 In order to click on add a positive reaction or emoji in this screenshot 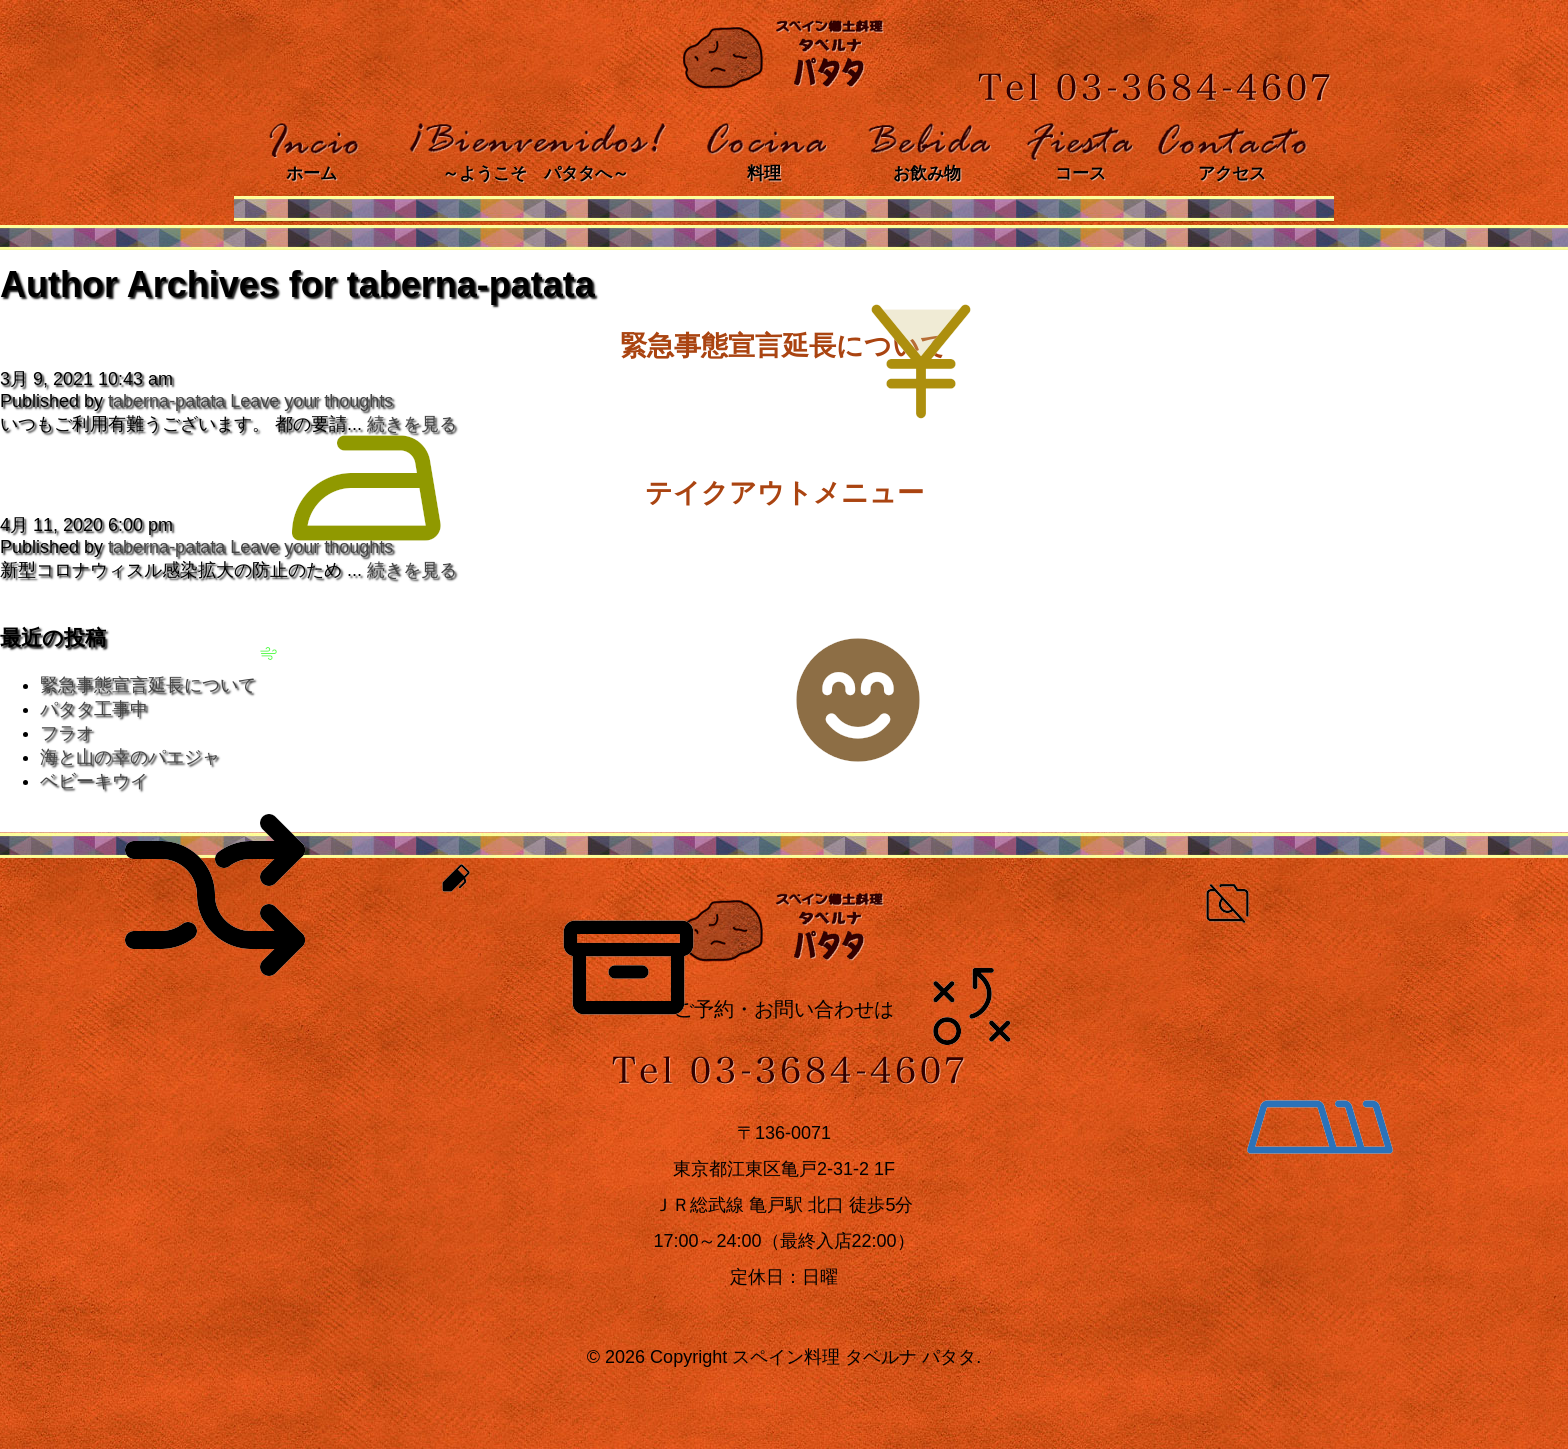, I will do `click(858, 700)`.